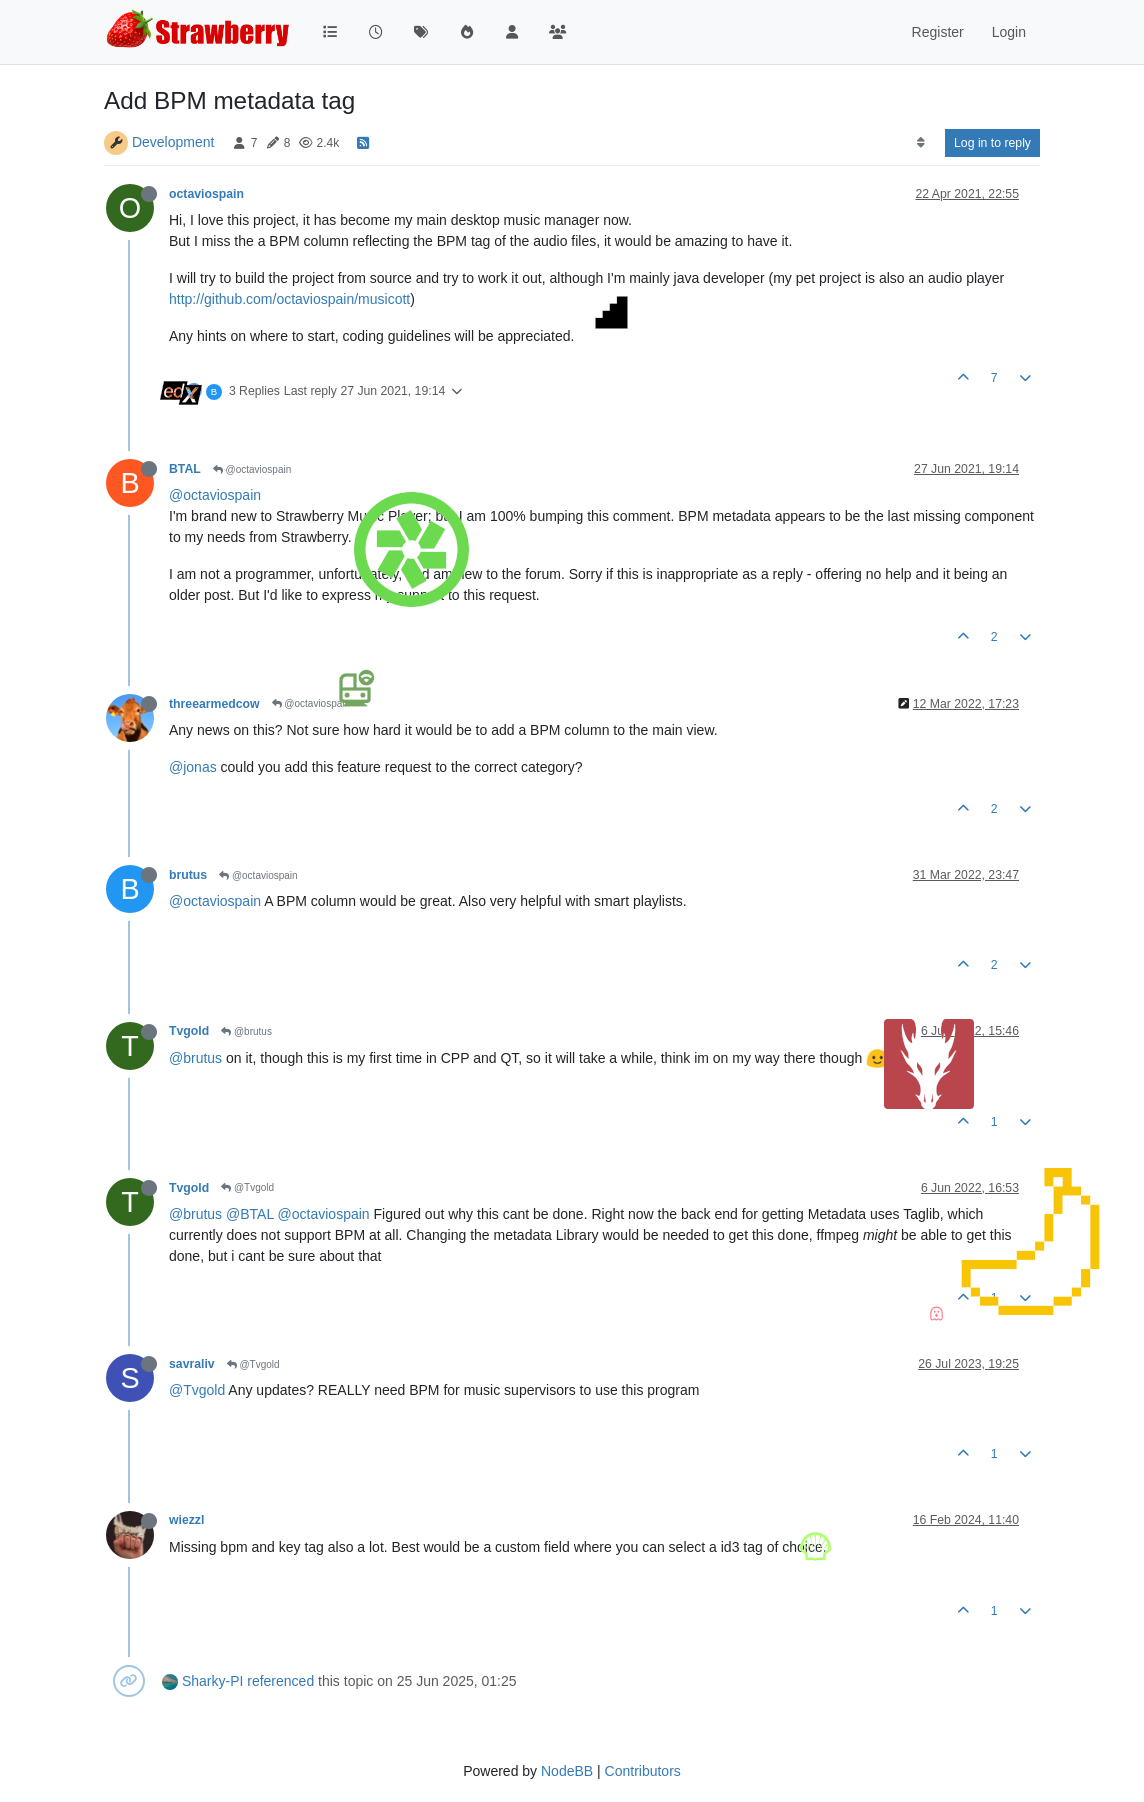 Image resolution: width=1144 pixels, height=1802 pixels. I want to click on shell oil company logo, so click(815, 1546).